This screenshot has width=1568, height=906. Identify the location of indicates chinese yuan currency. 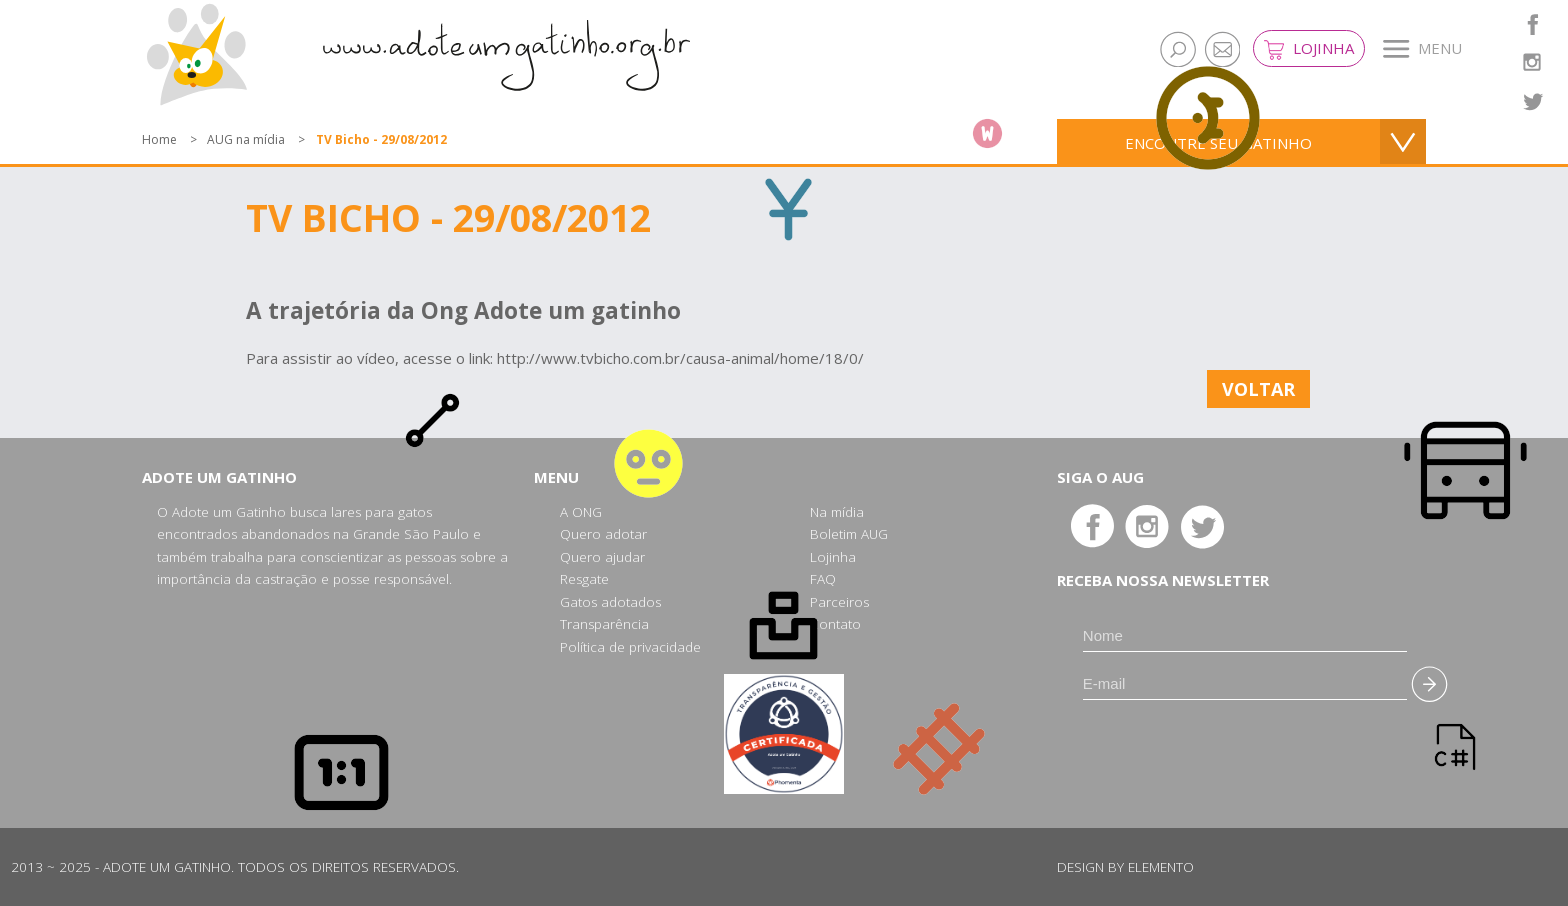
(788, 209).